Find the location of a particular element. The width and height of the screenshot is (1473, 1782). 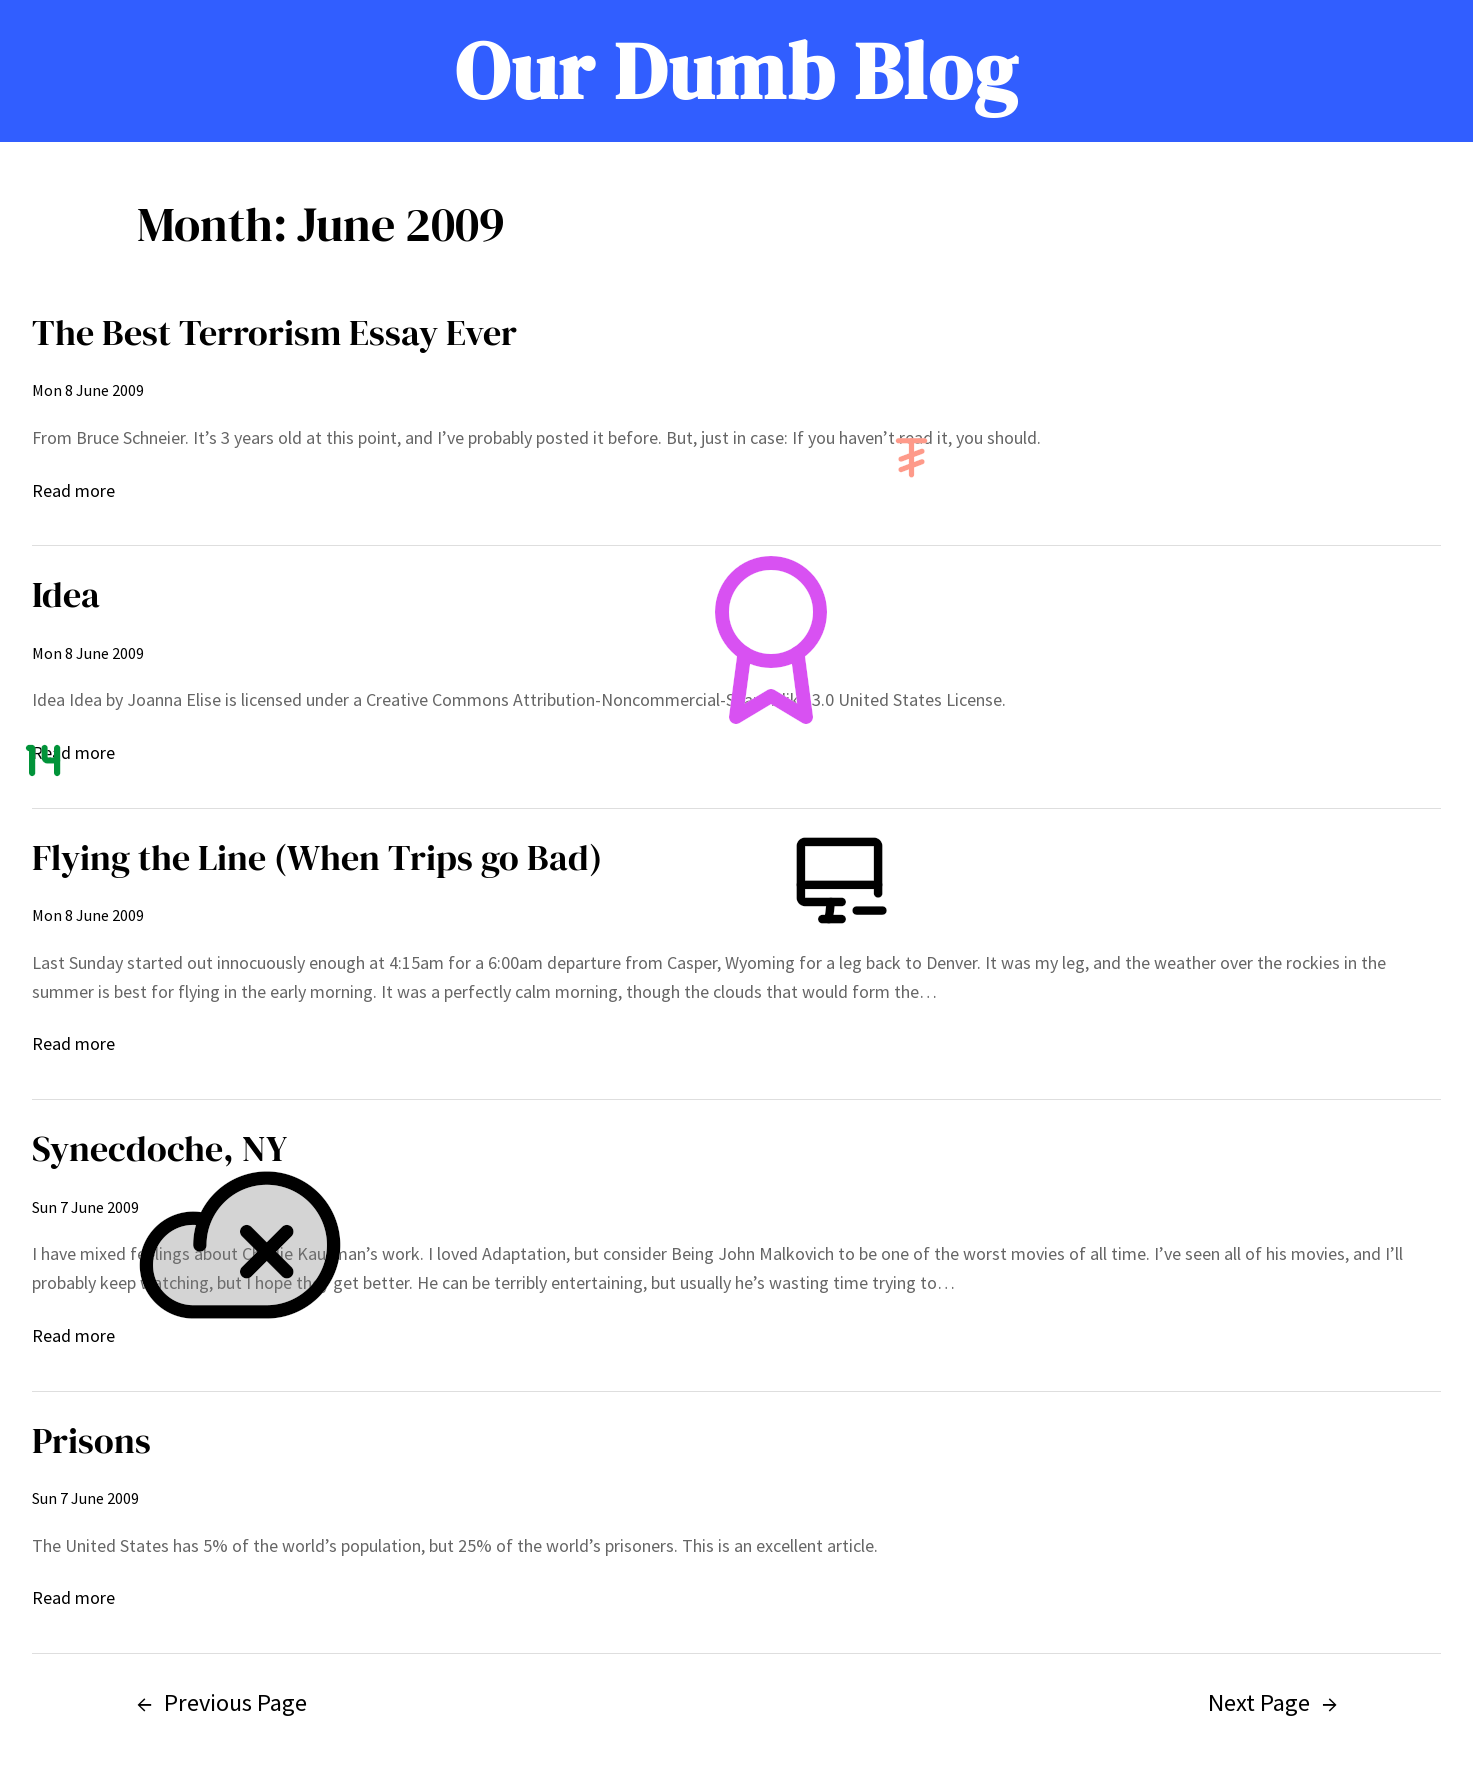

view achievements or awards is located at coordinates (771, 640).